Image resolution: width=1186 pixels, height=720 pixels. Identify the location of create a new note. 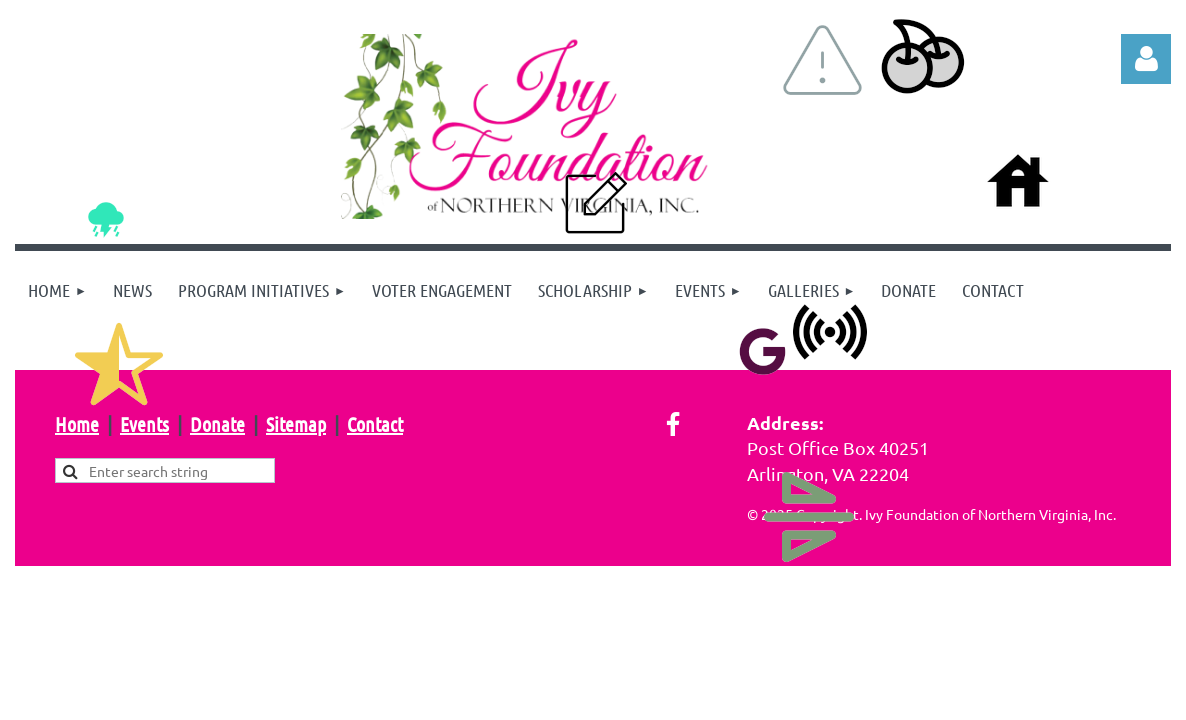
(595, 204).